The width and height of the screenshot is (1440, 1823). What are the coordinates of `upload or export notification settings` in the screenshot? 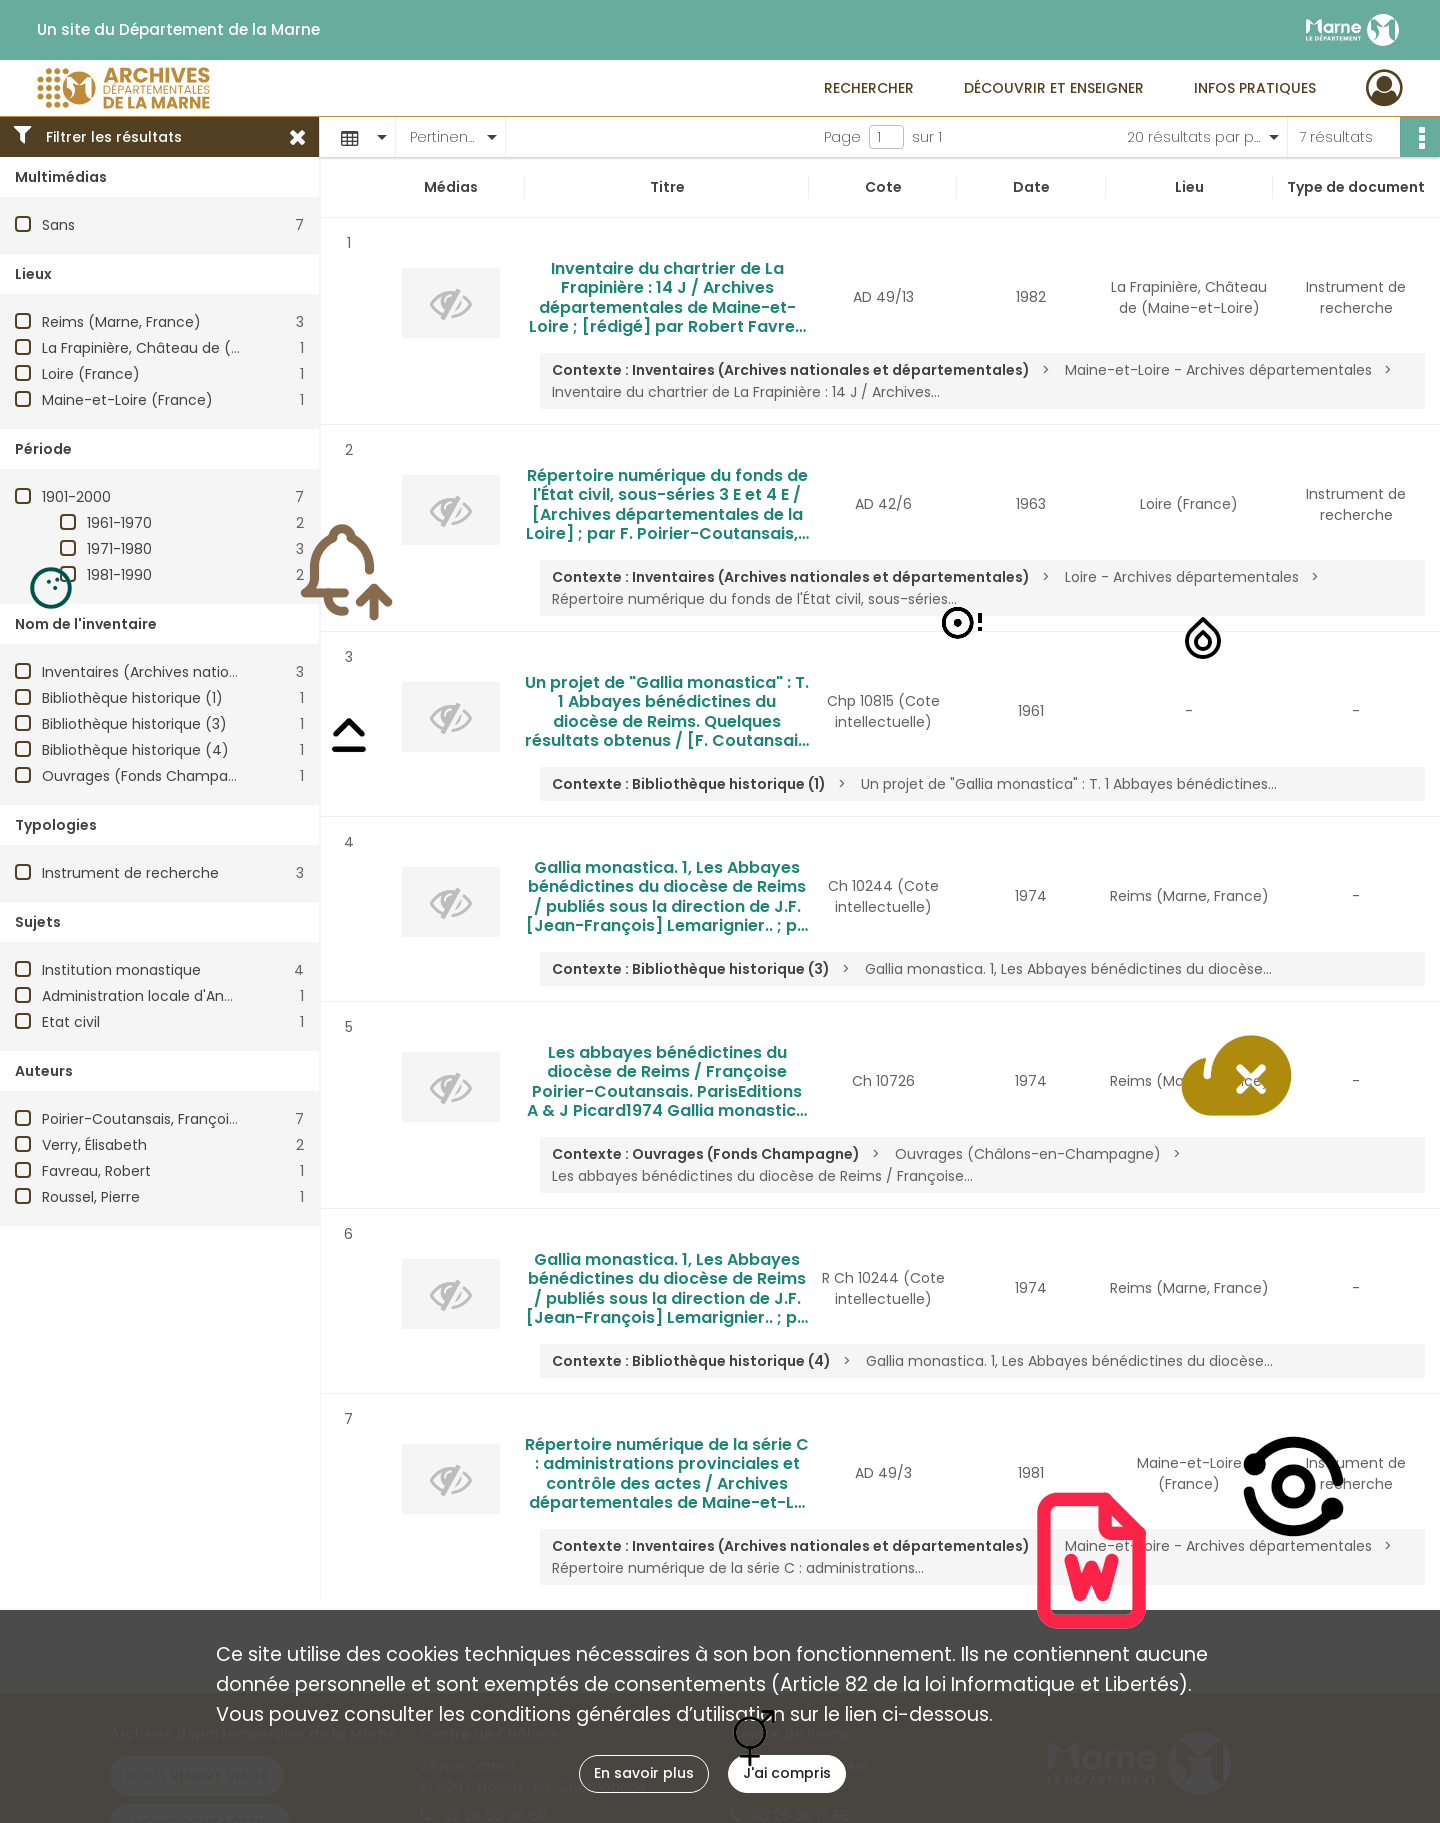 It's located at (342, 570).